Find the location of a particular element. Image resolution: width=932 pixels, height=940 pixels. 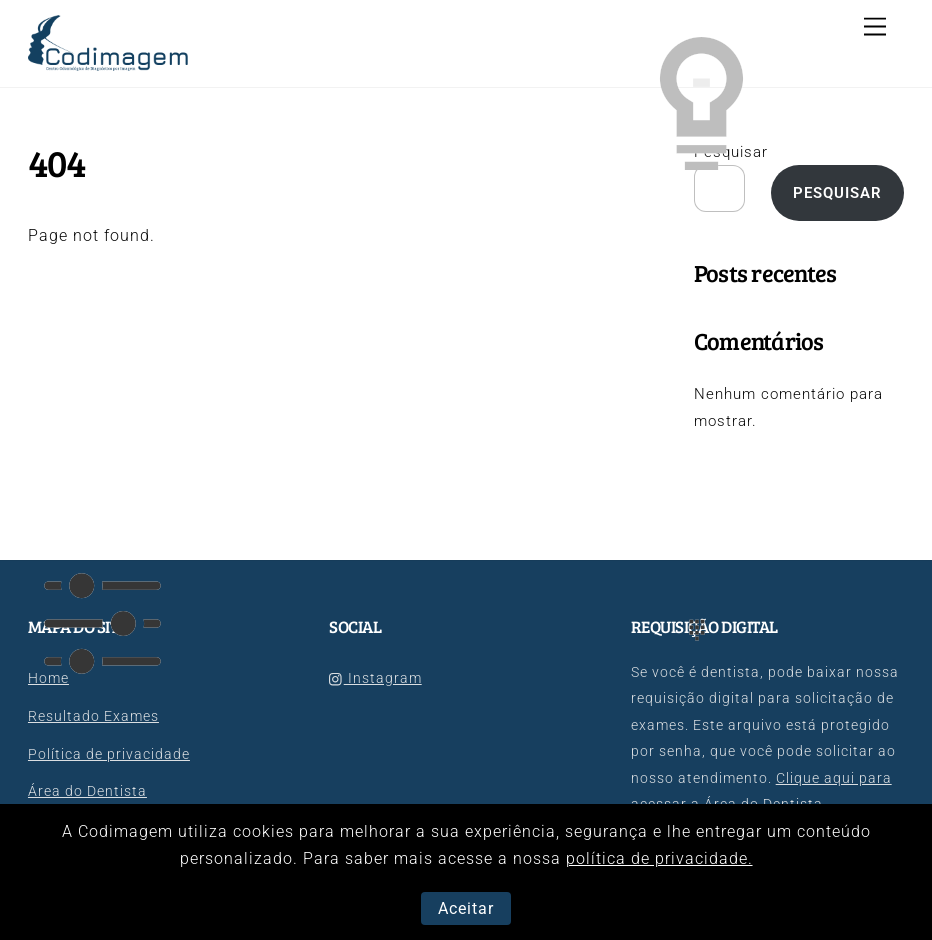

open the phone dialpad is located at coordinates (697, 631).